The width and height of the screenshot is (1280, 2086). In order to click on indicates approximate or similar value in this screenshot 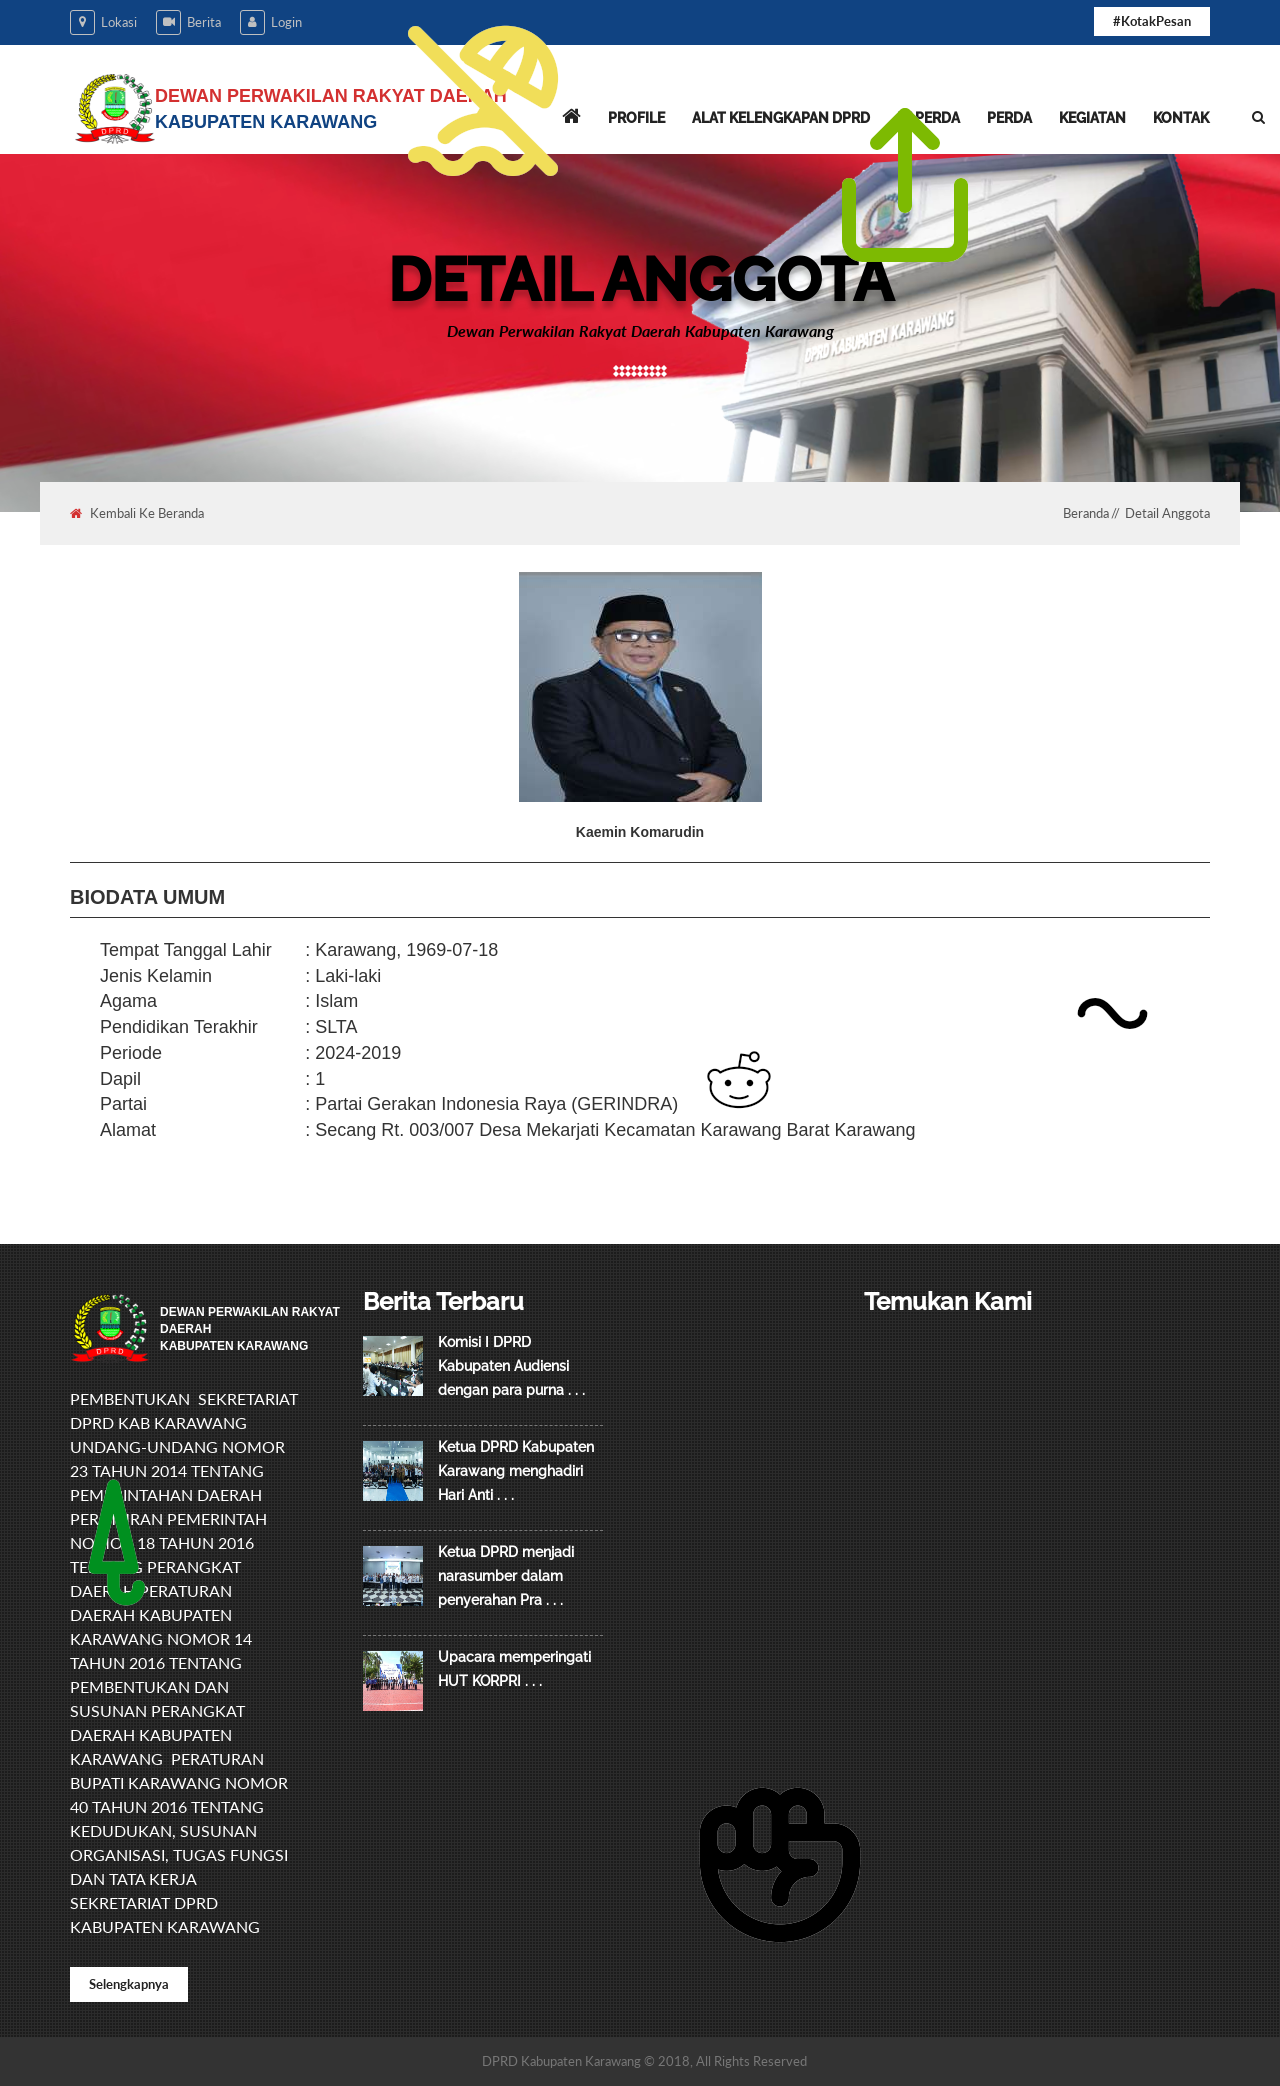, I will do `click(1112, 1013)`.